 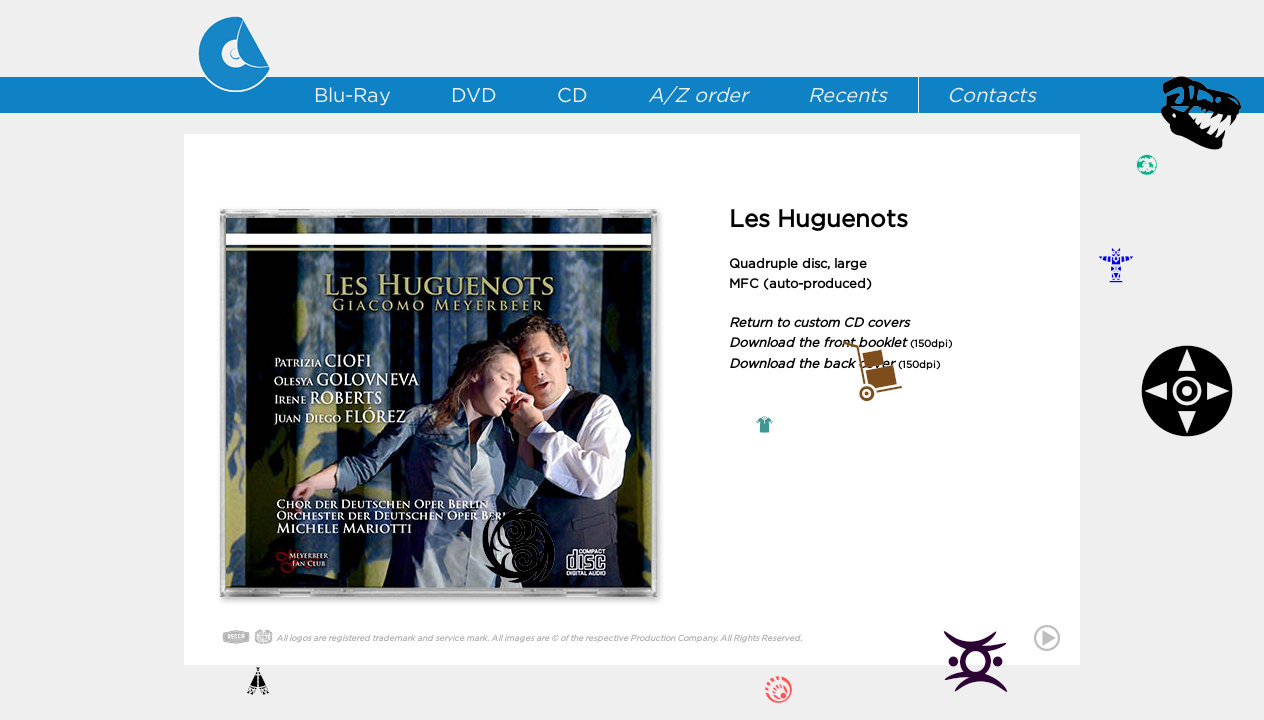 I want to click on activate sonic or speed boost ability, so click(x=778, y=689).